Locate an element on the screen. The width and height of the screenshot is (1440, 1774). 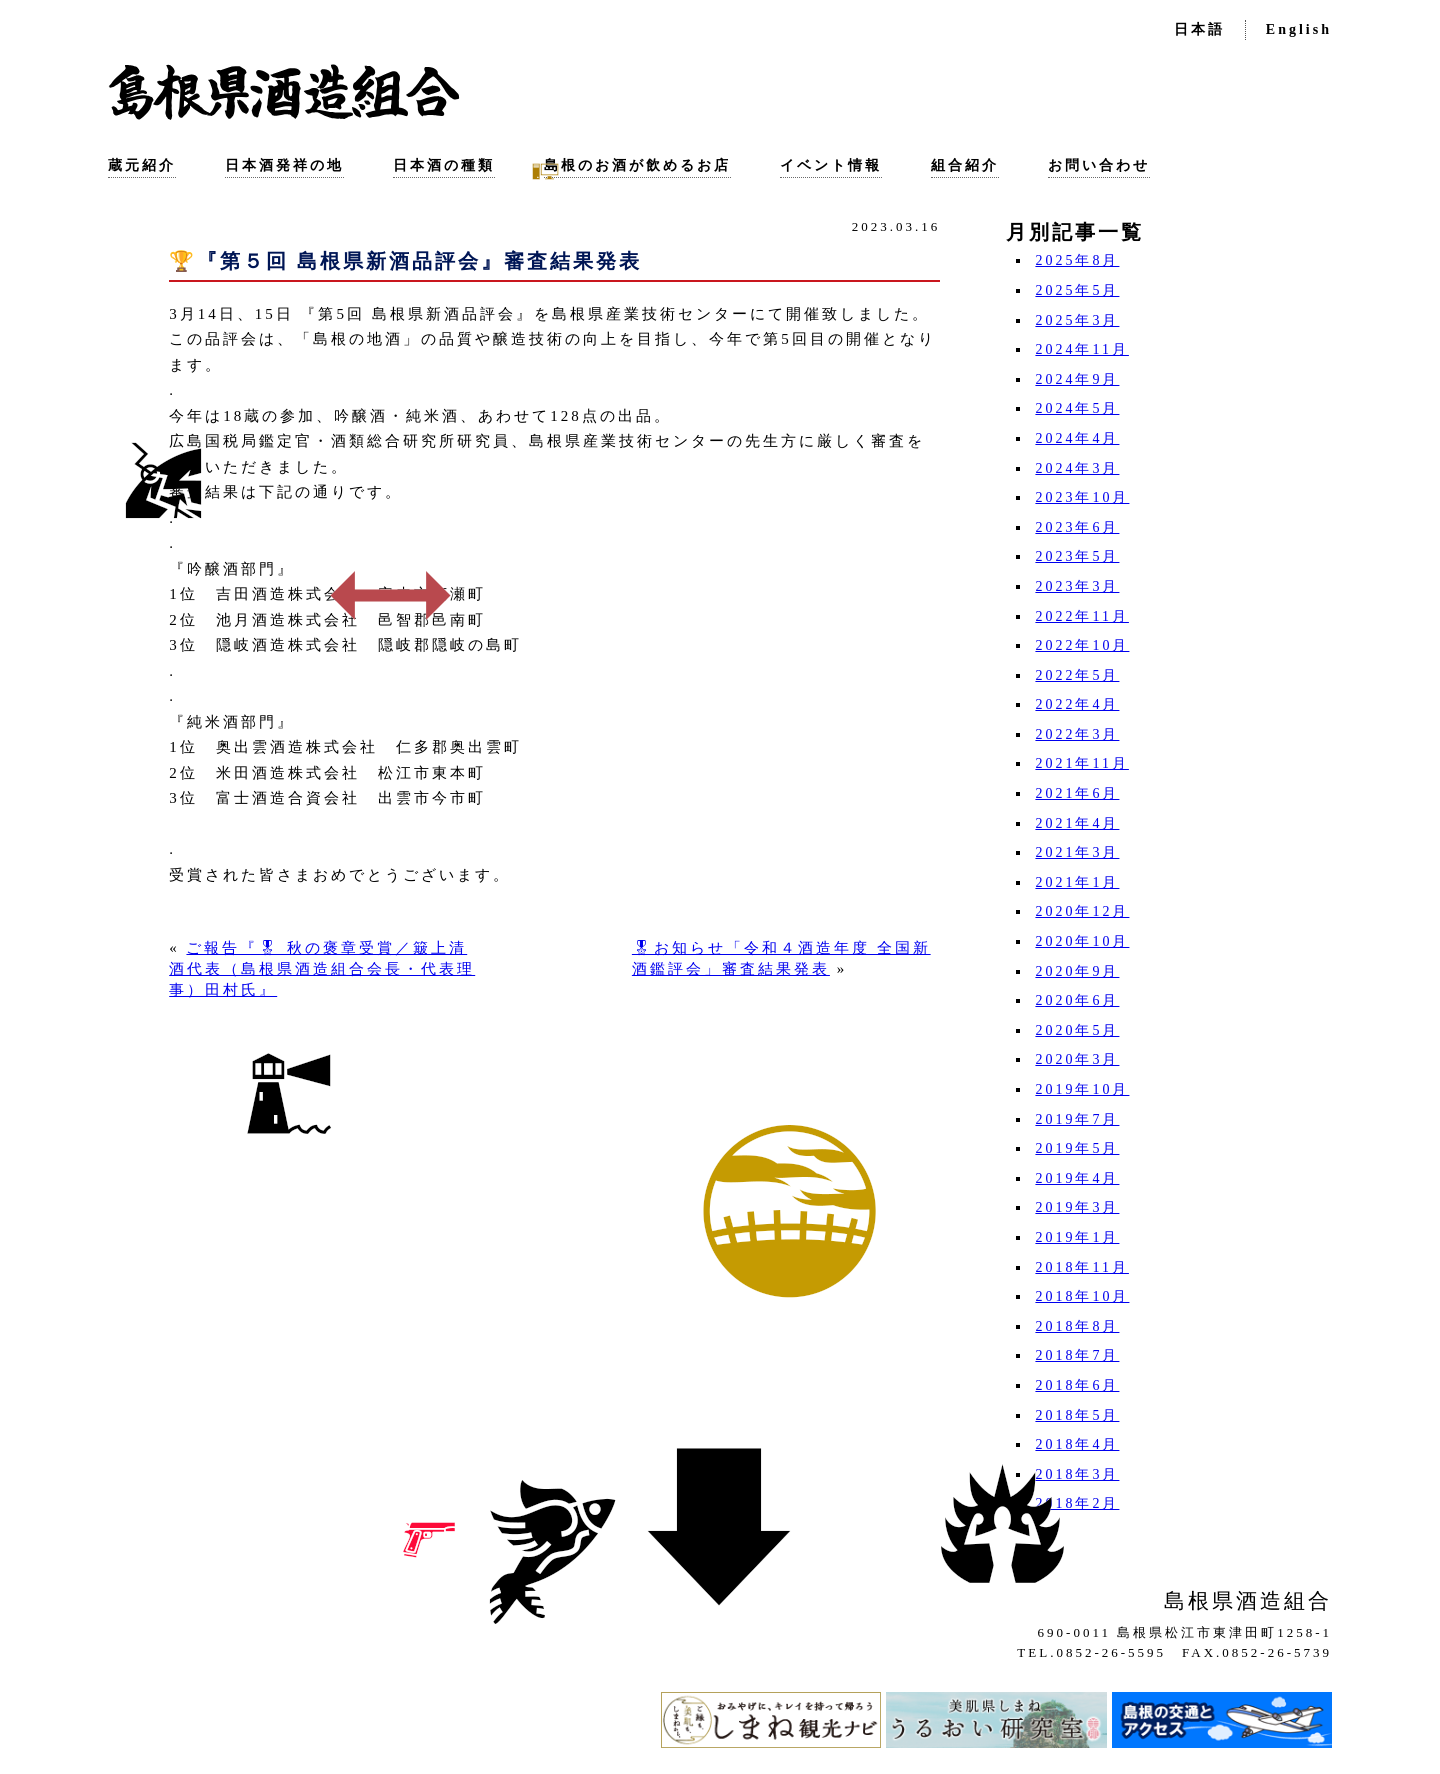
flying trout creature in a fantasy game is located at coordinates (553, 1552).